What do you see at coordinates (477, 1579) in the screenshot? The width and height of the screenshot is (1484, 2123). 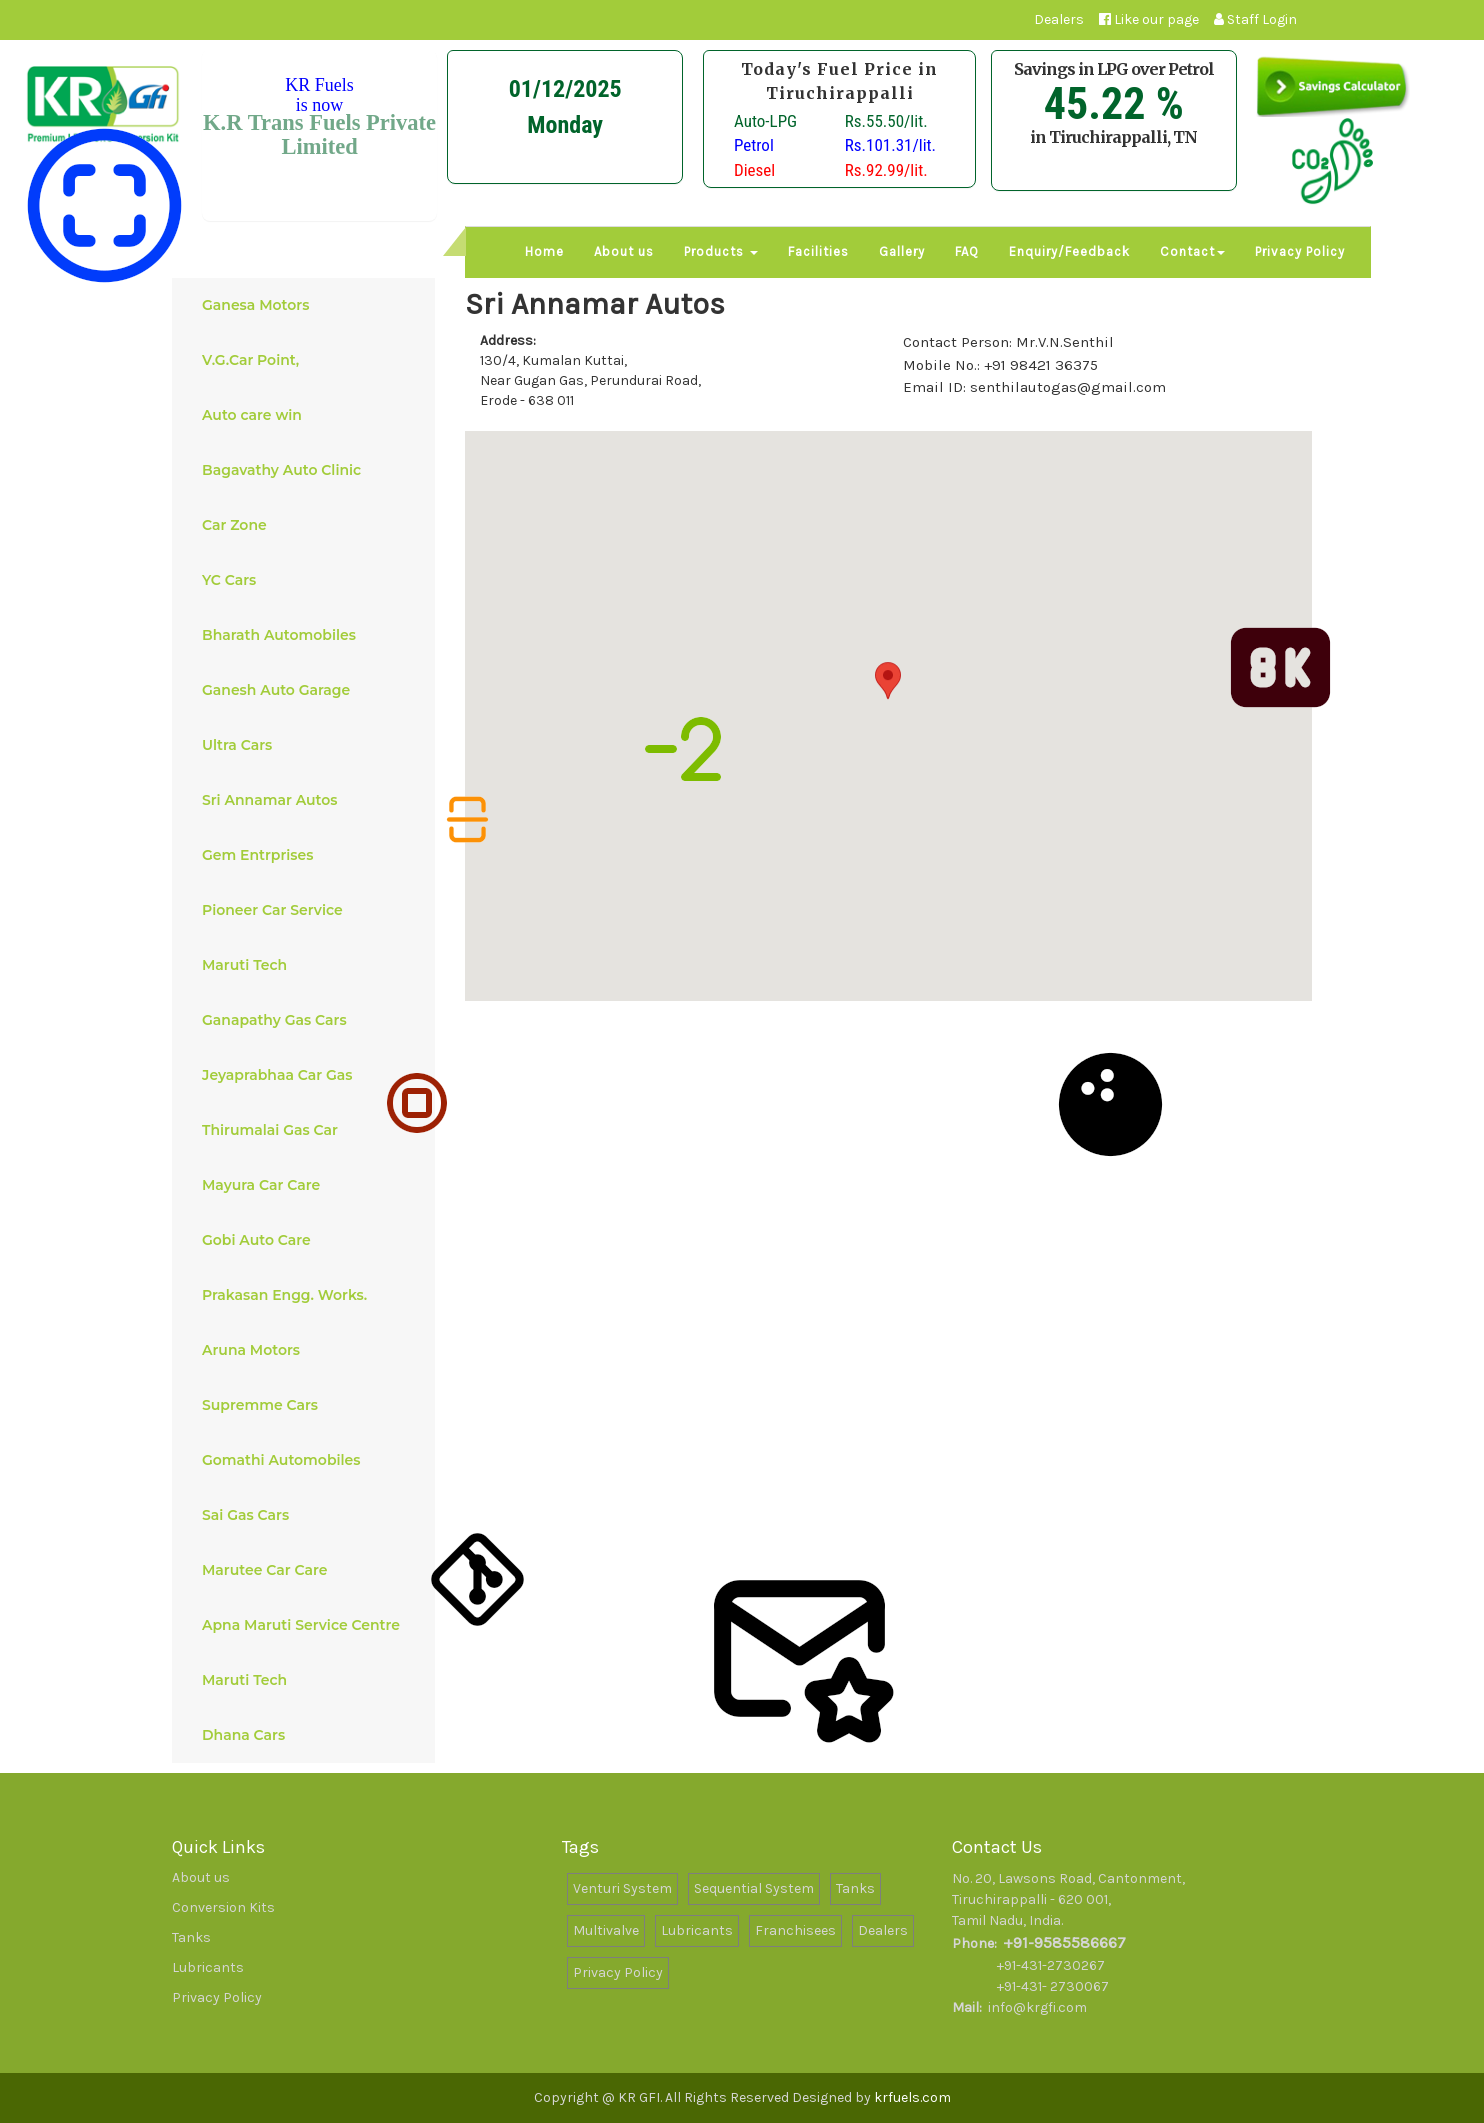 I see `access git repository settings` at bounding box center [477, 1579].